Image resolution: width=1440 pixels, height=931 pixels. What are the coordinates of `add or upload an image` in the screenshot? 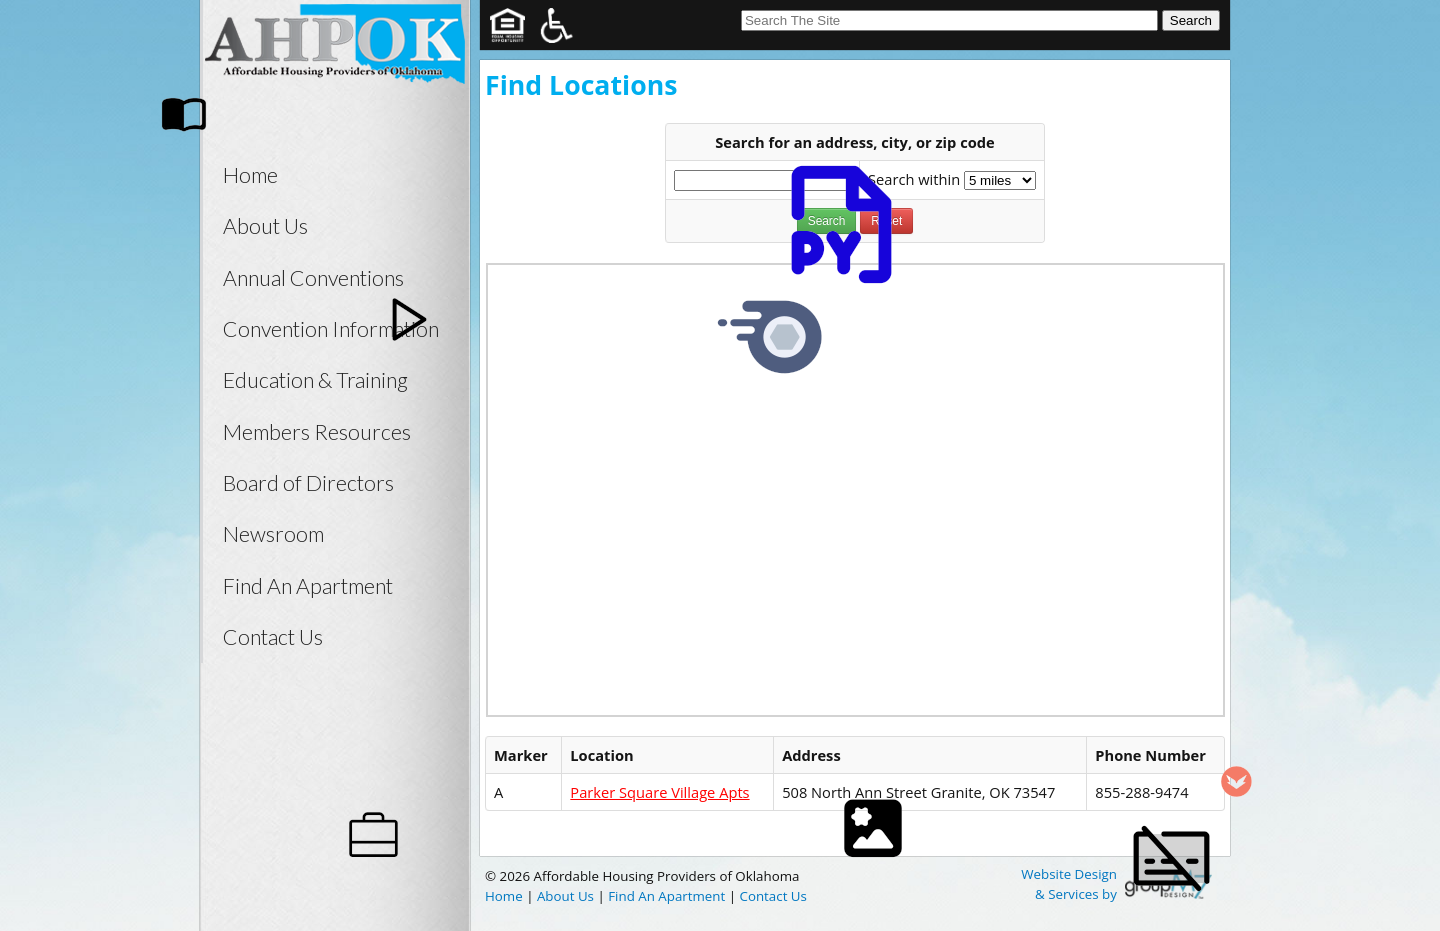 It's located at (873, 828).